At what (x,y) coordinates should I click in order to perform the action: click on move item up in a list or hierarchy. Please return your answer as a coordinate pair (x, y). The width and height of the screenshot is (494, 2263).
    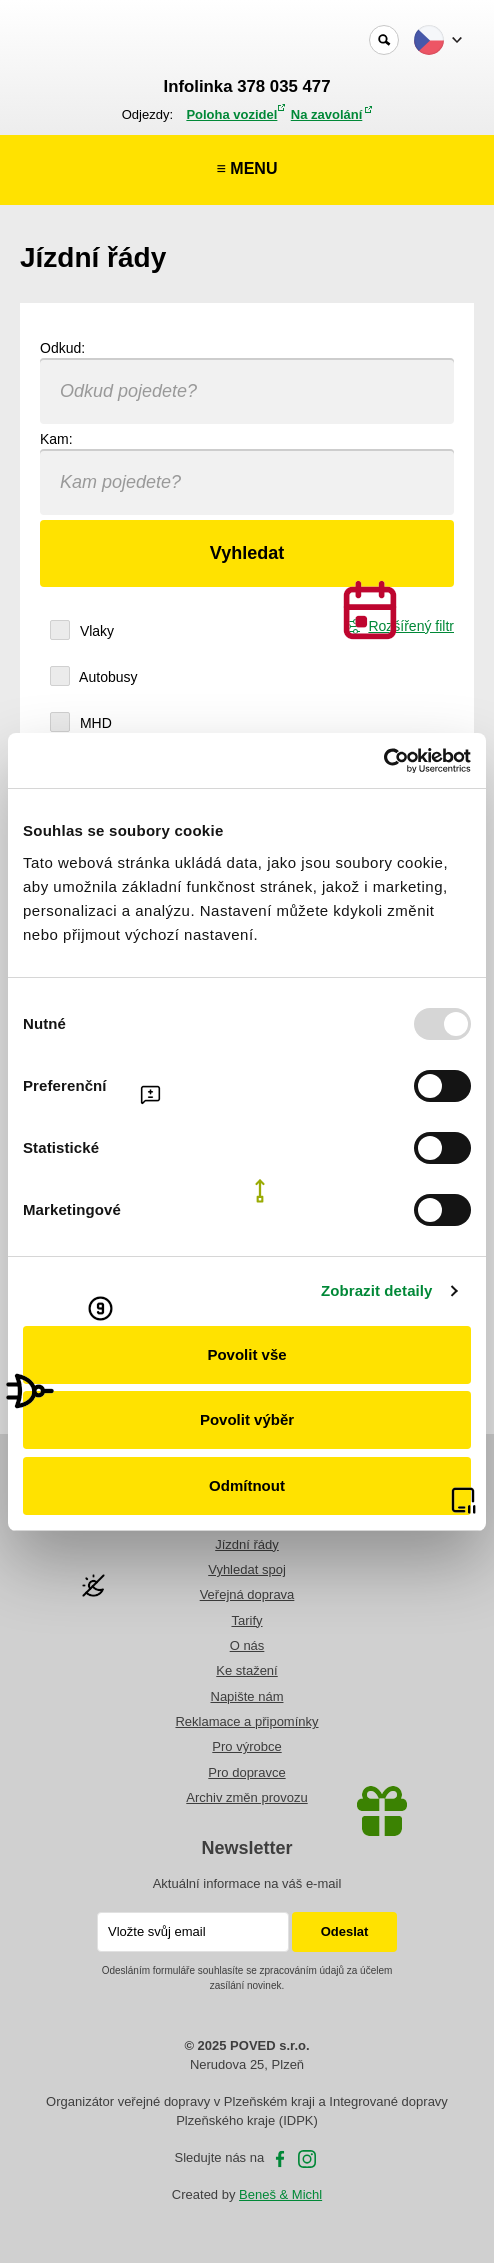
    Looking at the image, I should click on (260, 1191).